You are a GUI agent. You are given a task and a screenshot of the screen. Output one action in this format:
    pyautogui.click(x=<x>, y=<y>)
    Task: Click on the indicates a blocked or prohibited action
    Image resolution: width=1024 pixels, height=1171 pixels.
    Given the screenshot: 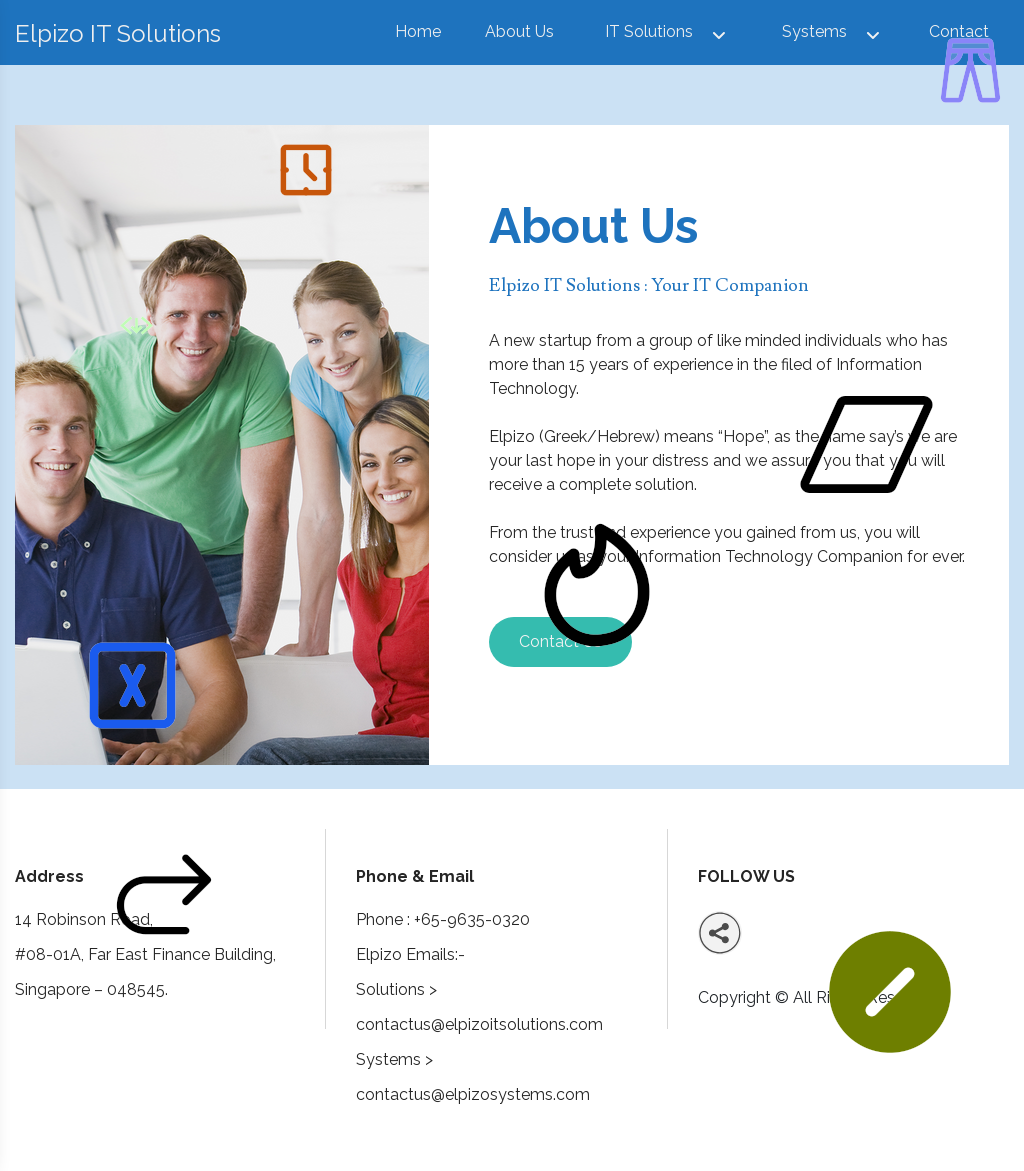 What is the action you would take?
    pyautogui.click(x=890, y=992)
    